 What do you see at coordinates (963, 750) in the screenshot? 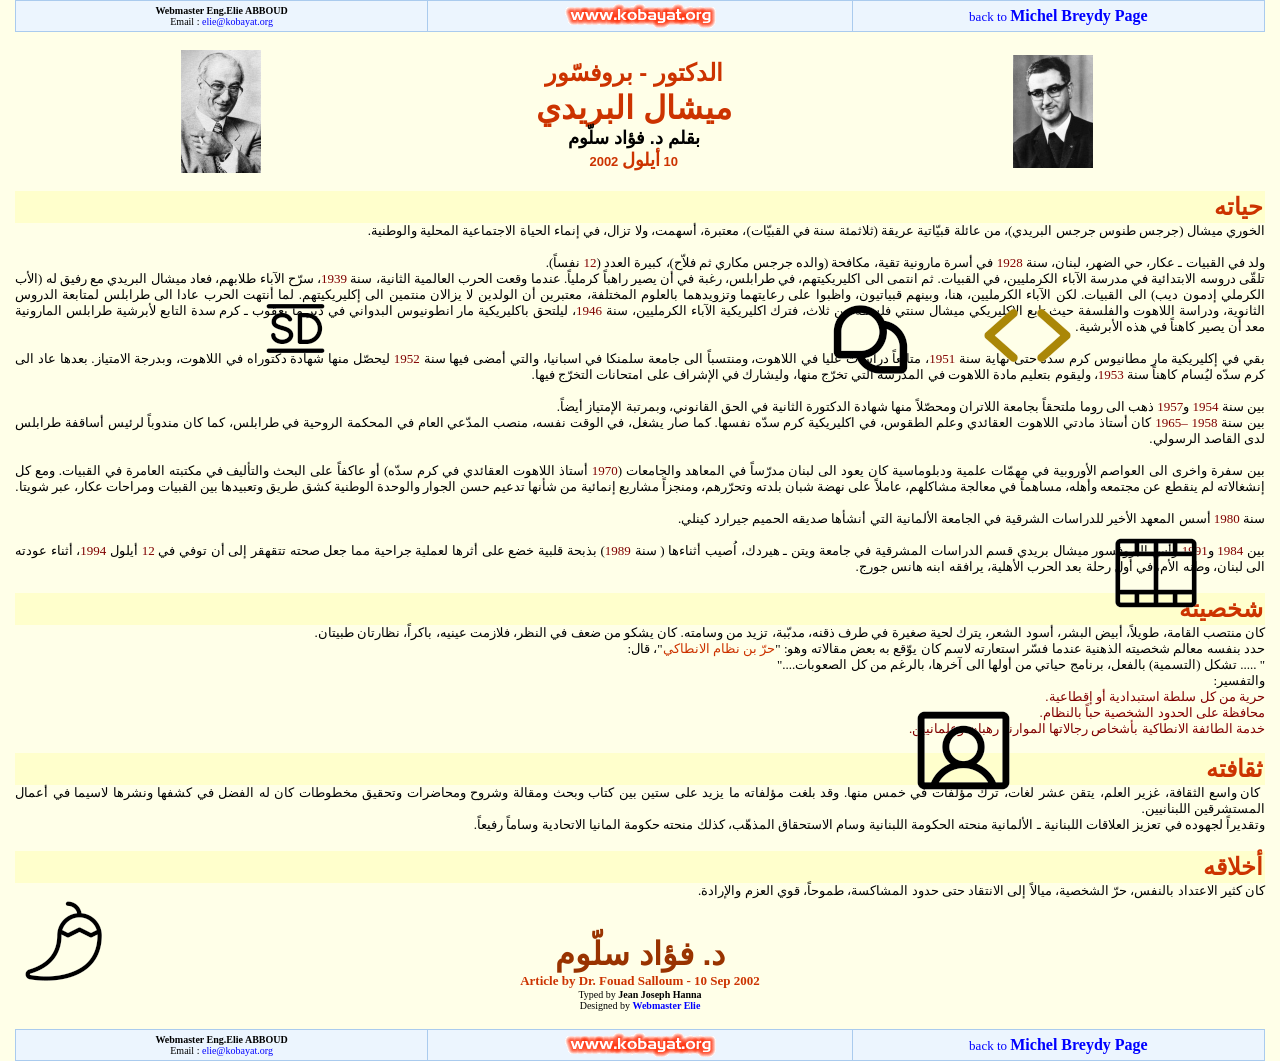
I see `view user profile card` at bounding box center [963, 750].